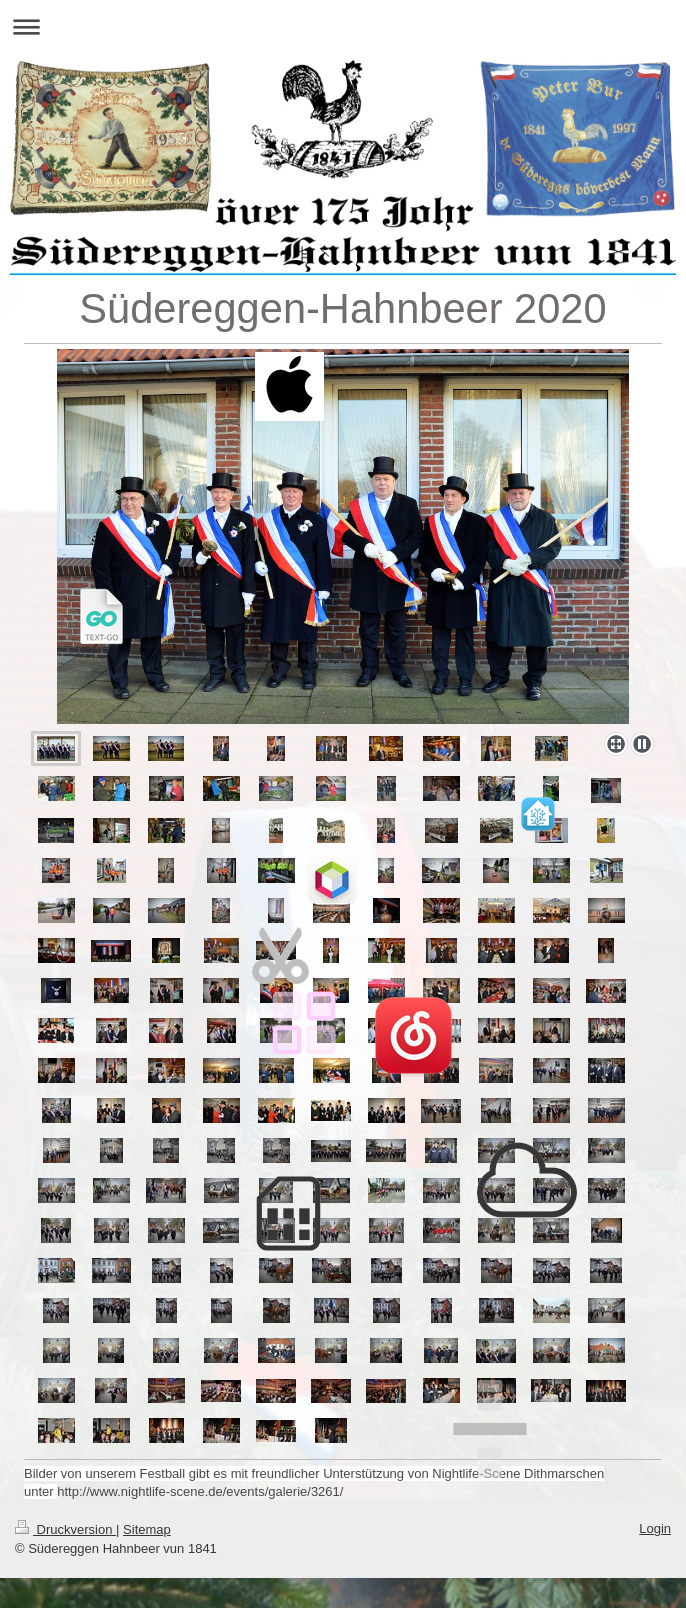 The image size is (686, 1608). I want to click on open netease cloud music app, so click(413, 1035).